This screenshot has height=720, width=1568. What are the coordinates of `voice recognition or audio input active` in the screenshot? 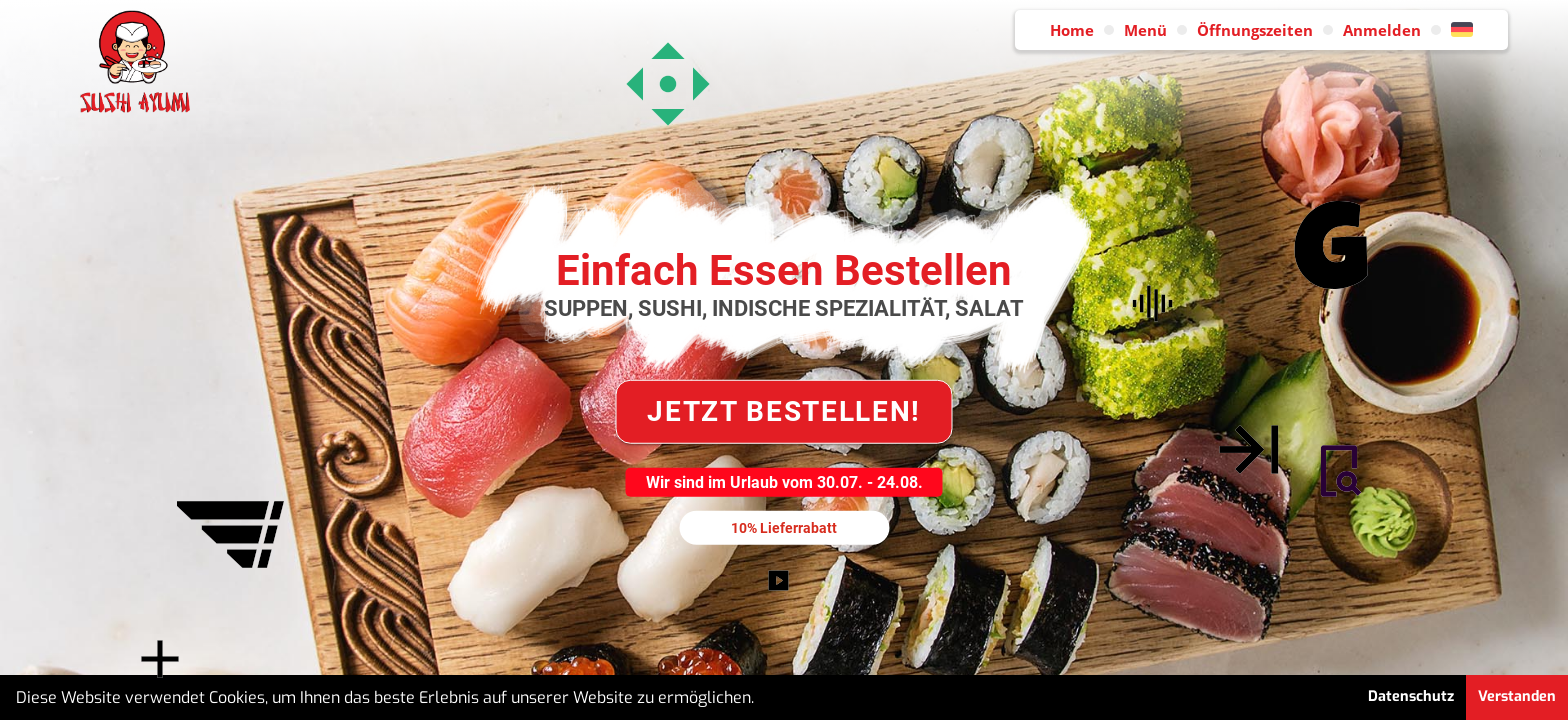 It's located at (1152, 303).